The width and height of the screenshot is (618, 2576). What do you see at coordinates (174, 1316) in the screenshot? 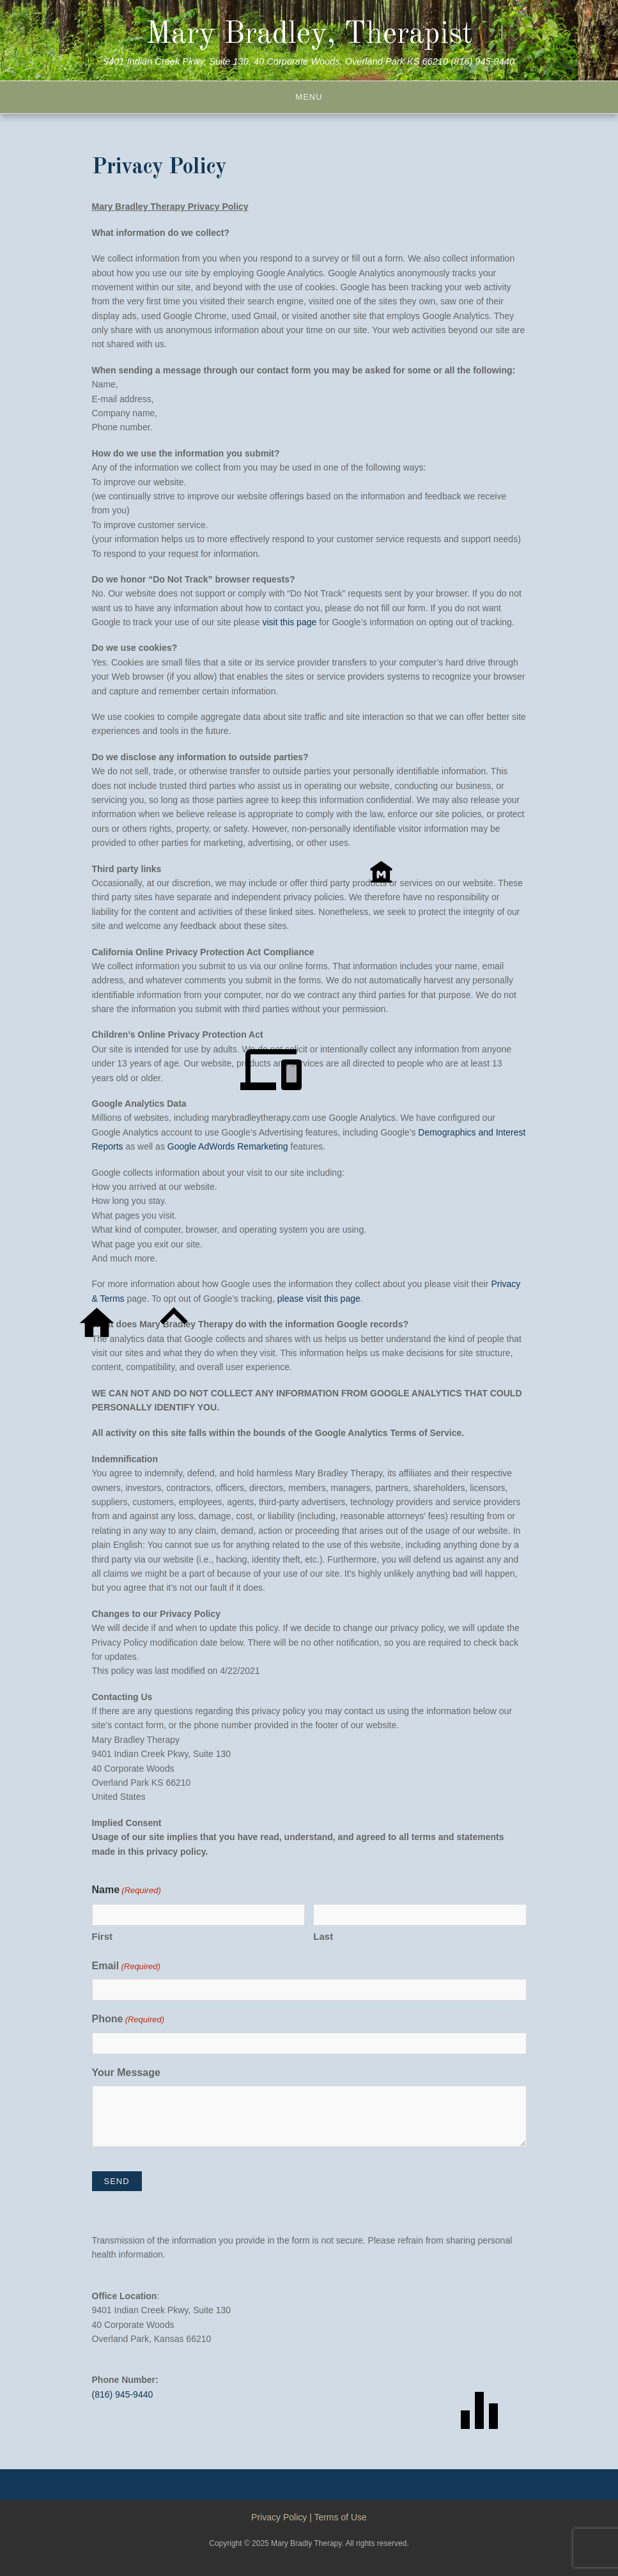
I see `collapse an expanded section or menu` at bounding box center [174, 1316].